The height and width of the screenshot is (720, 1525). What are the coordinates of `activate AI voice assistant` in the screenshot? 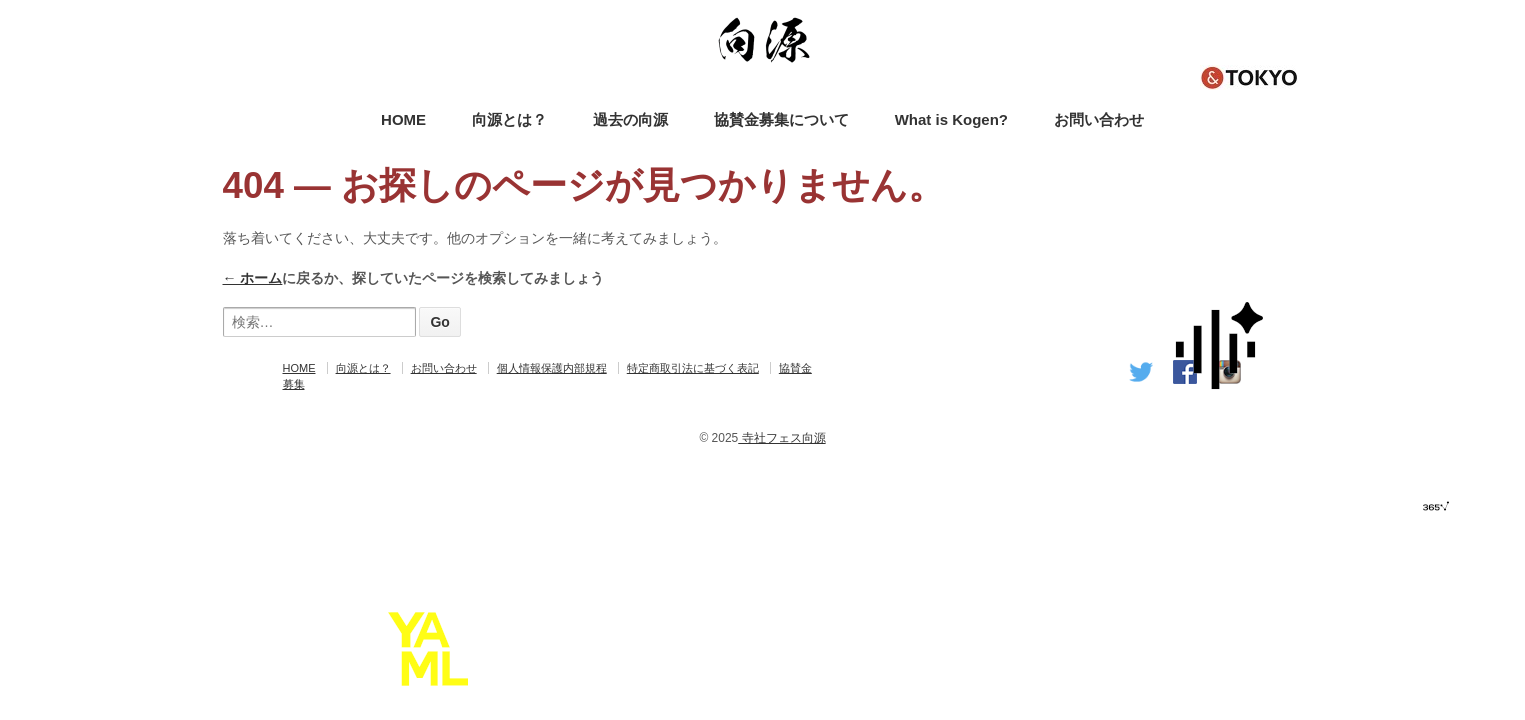 It's located at (1215, 349).